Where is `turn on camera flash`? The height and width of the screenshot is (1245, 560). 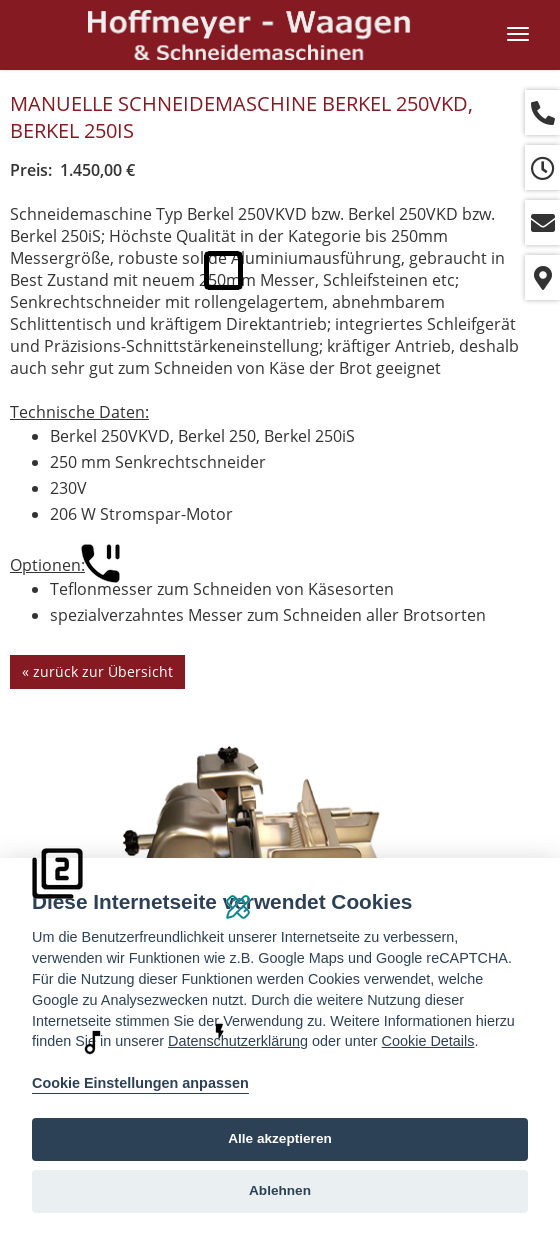
turn on camera flash is located at coordinates (220, 1032).